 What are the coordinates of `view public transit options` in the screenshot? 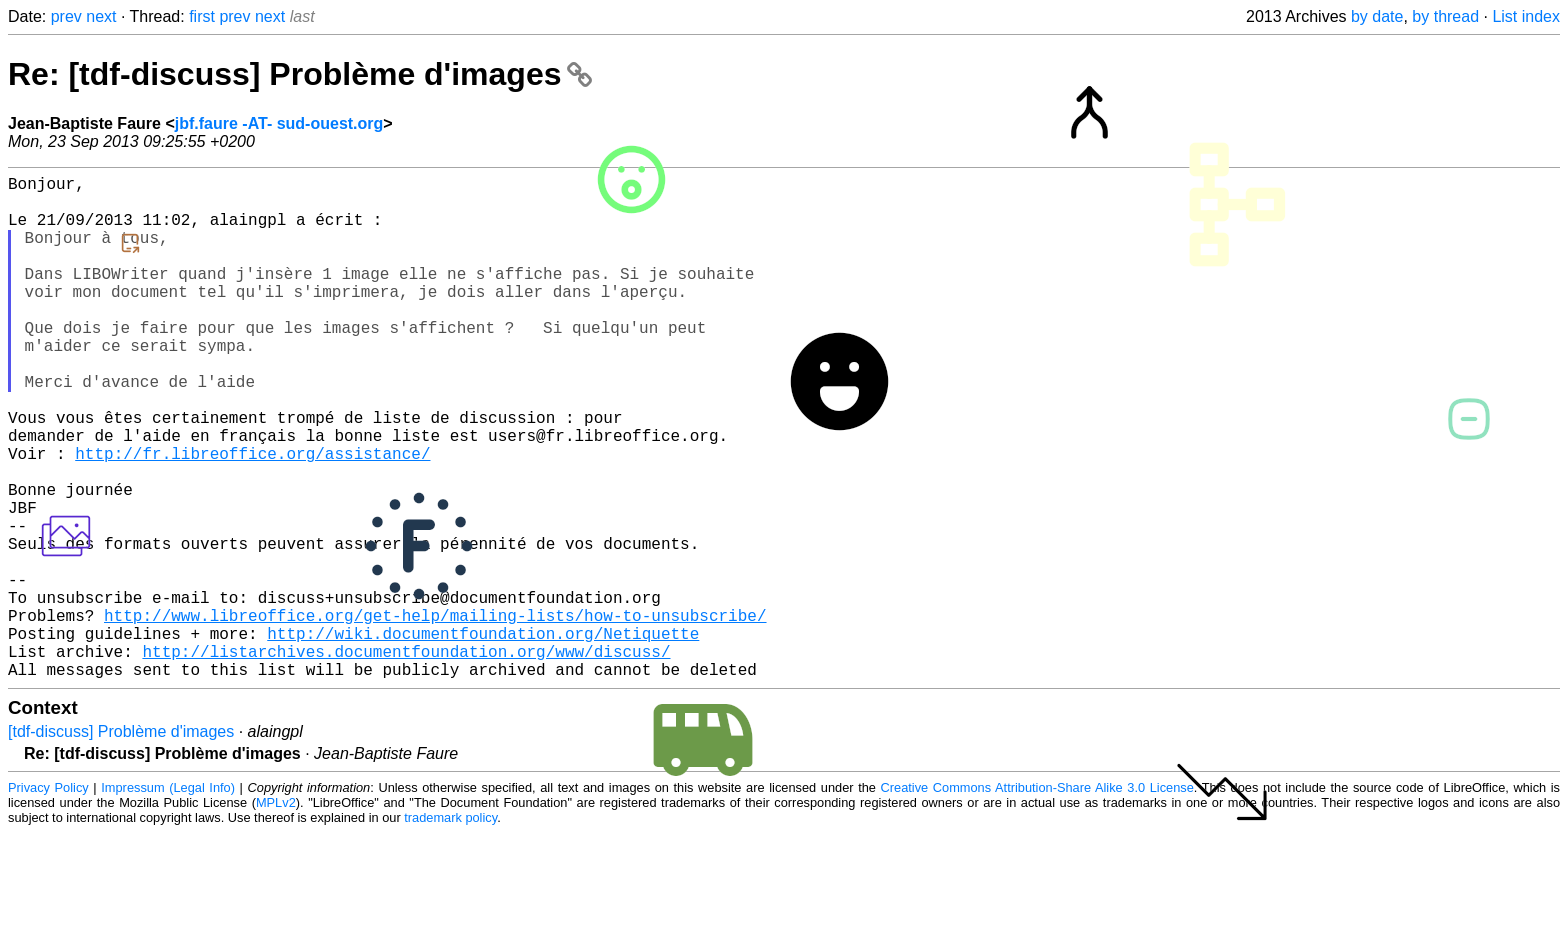 It's located at (703, 740).